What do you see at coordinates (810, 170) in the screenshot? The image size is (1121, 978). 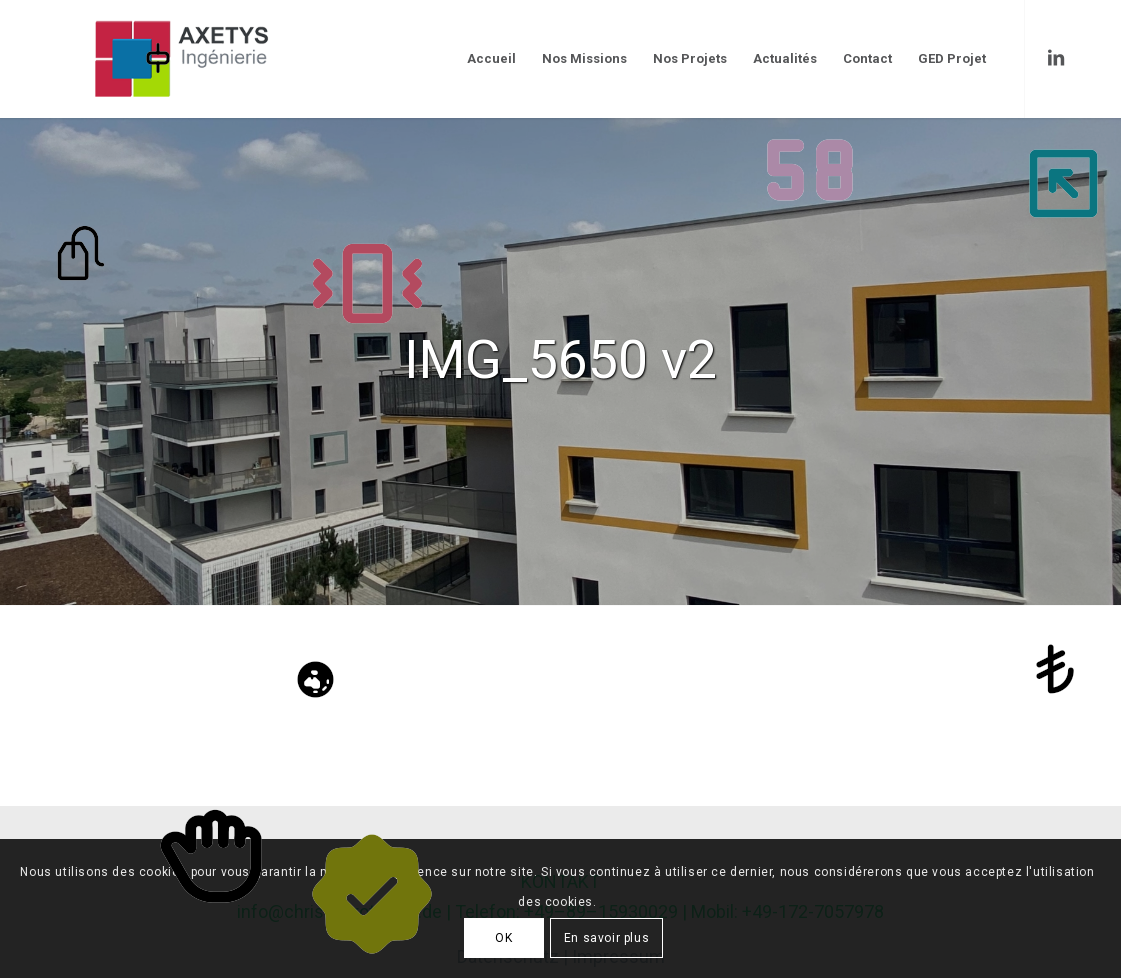 I see `indicates item number 58 in a list or sequence` at bounding box center [810, 170].